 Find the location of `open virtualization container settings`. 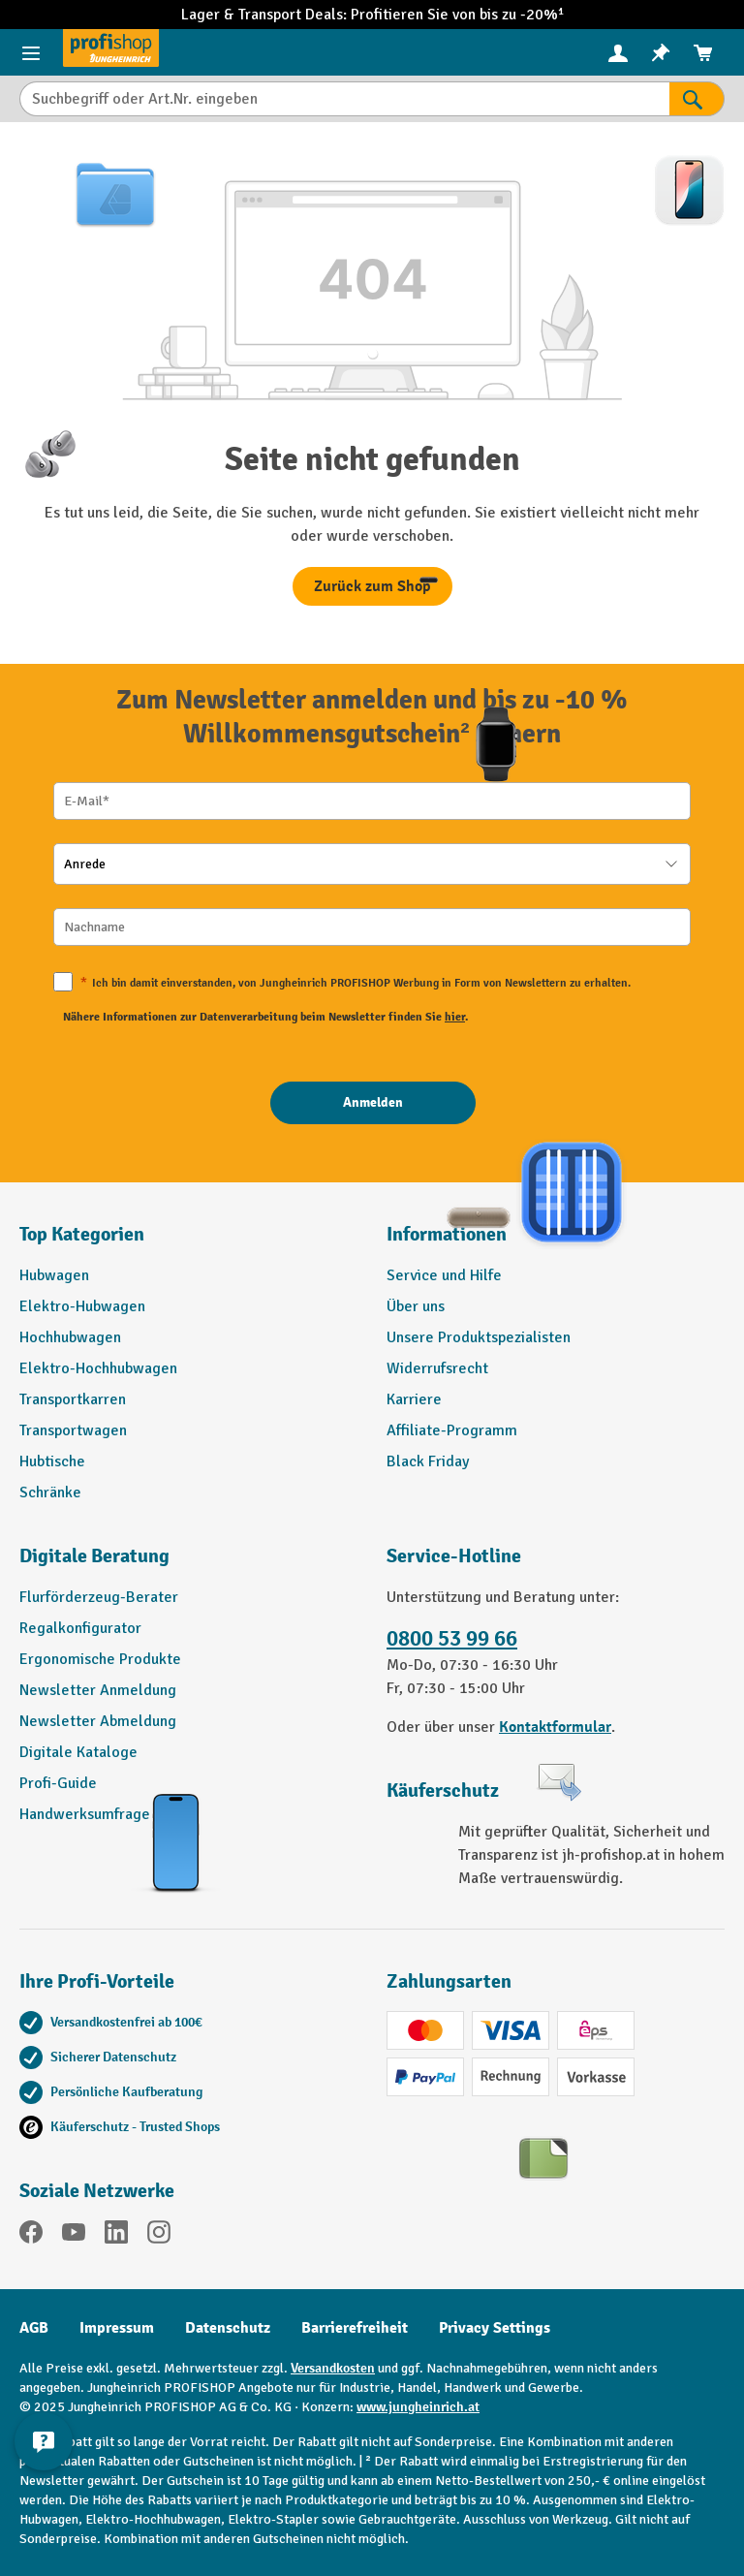

open virtualization container settings is located at coordinates (572, 1194).